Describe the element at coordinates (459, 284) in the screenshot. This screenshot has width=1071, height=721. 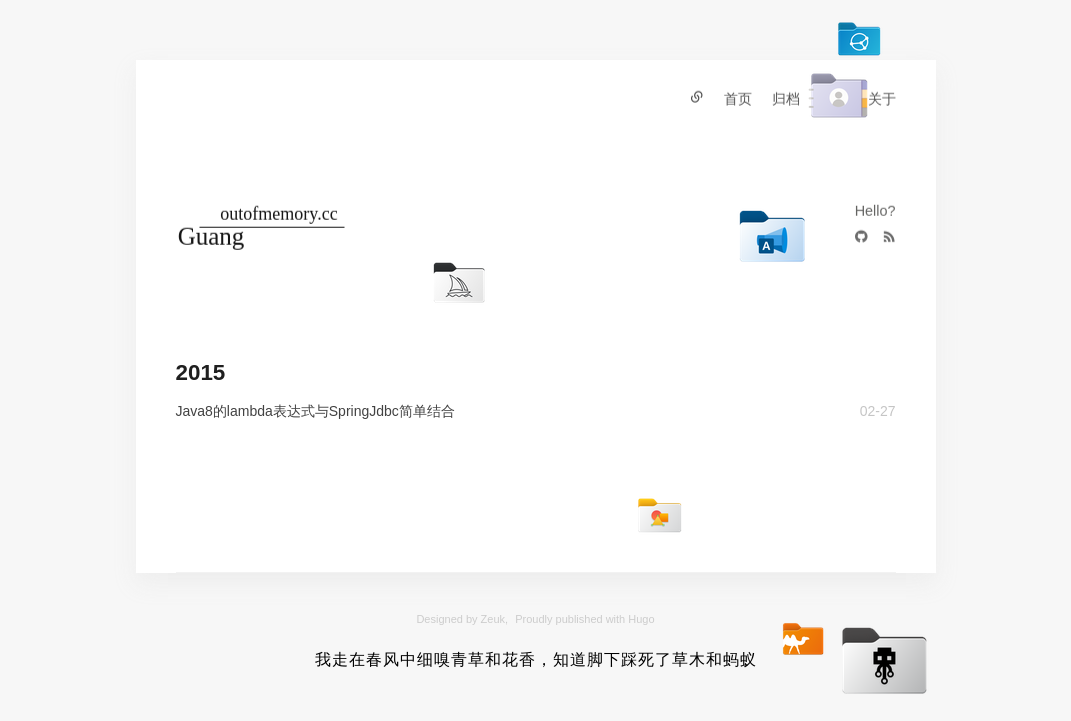
I see `open midjourney projects folder` at that location.